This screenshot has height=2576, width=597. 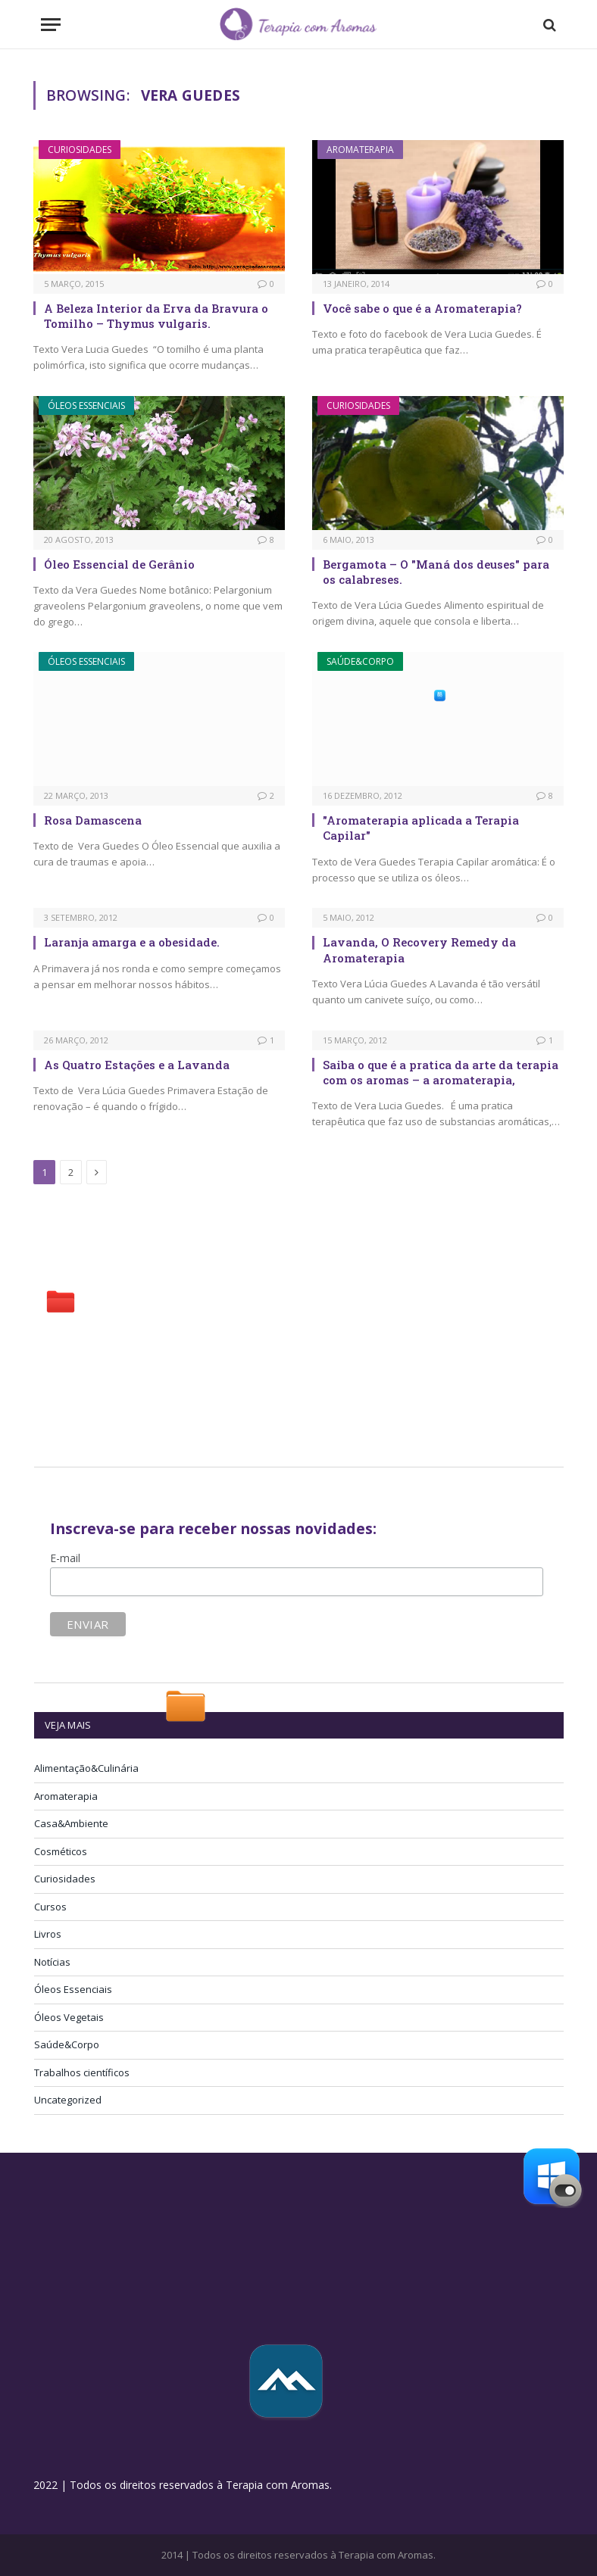 I want to click on open folder to view contents, so click(x=186, y=1706).